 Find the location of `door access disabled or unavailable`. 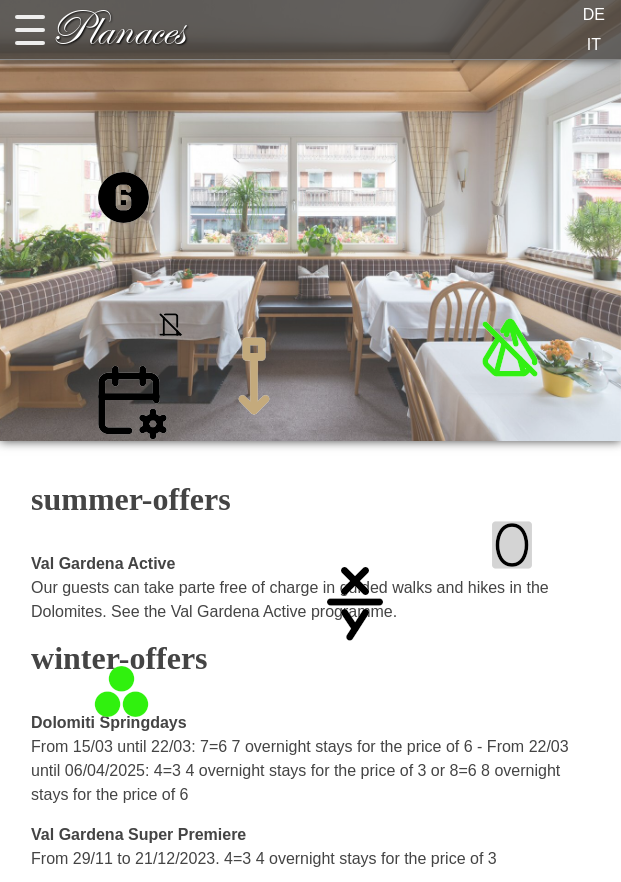

door access disabled or unavailable is located at coordinates (170, 324).